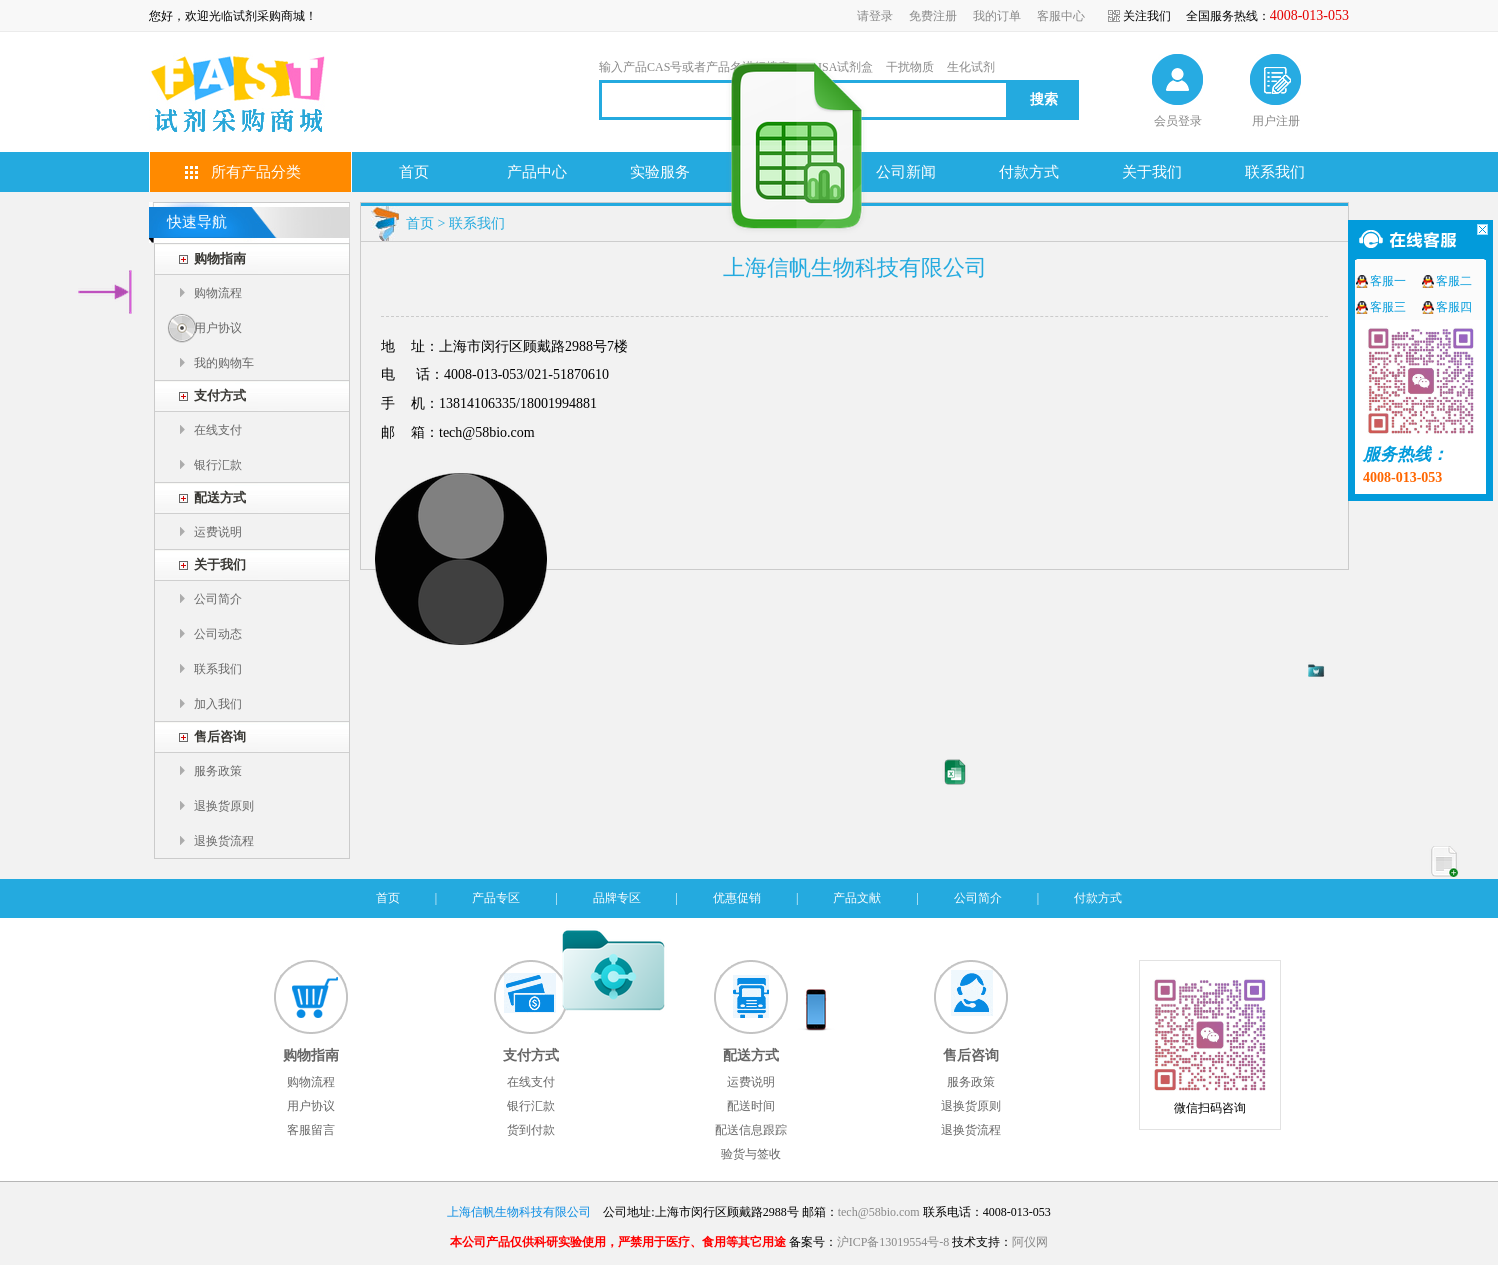 Image resolution: width=1498 pixels, height=1265 pixels. What do you see at coordinates (1316, 671) in the screenshot?
I see `open acer predator game files folder` at bounding box center [1316, 671].